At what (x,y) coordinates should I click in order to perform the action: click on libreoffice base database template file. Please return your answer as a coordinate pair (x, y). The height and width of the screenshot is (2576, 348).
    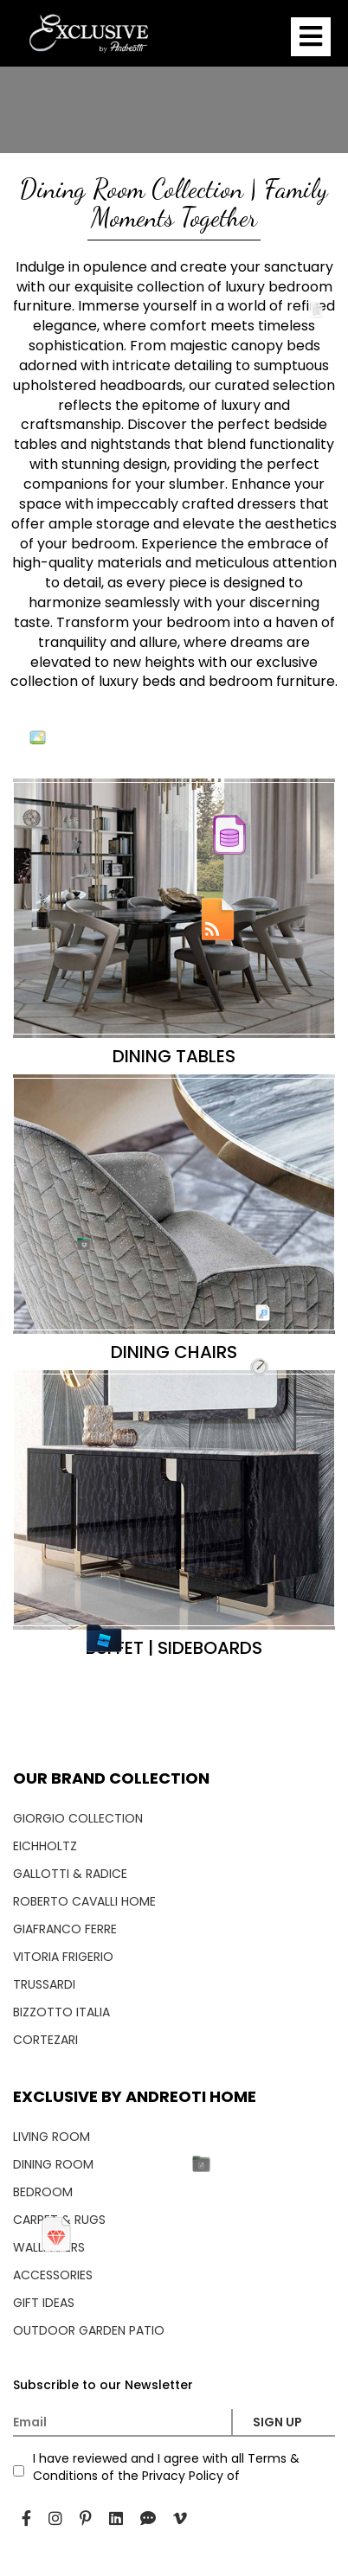
    Looking at the image, I should click on (229, 835).